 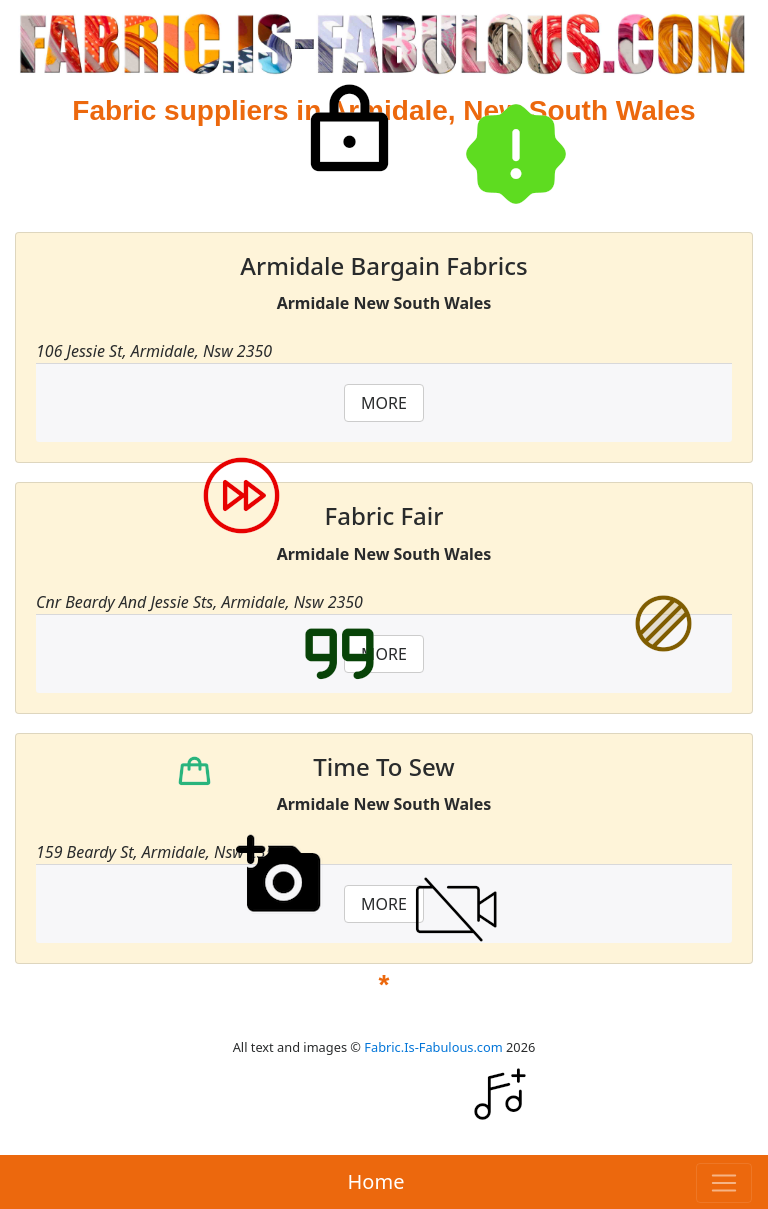 What do you see at coordinates (241, 495) in the screenshot?
I see `skip forward in media playback` at bounding box center [241, 495].